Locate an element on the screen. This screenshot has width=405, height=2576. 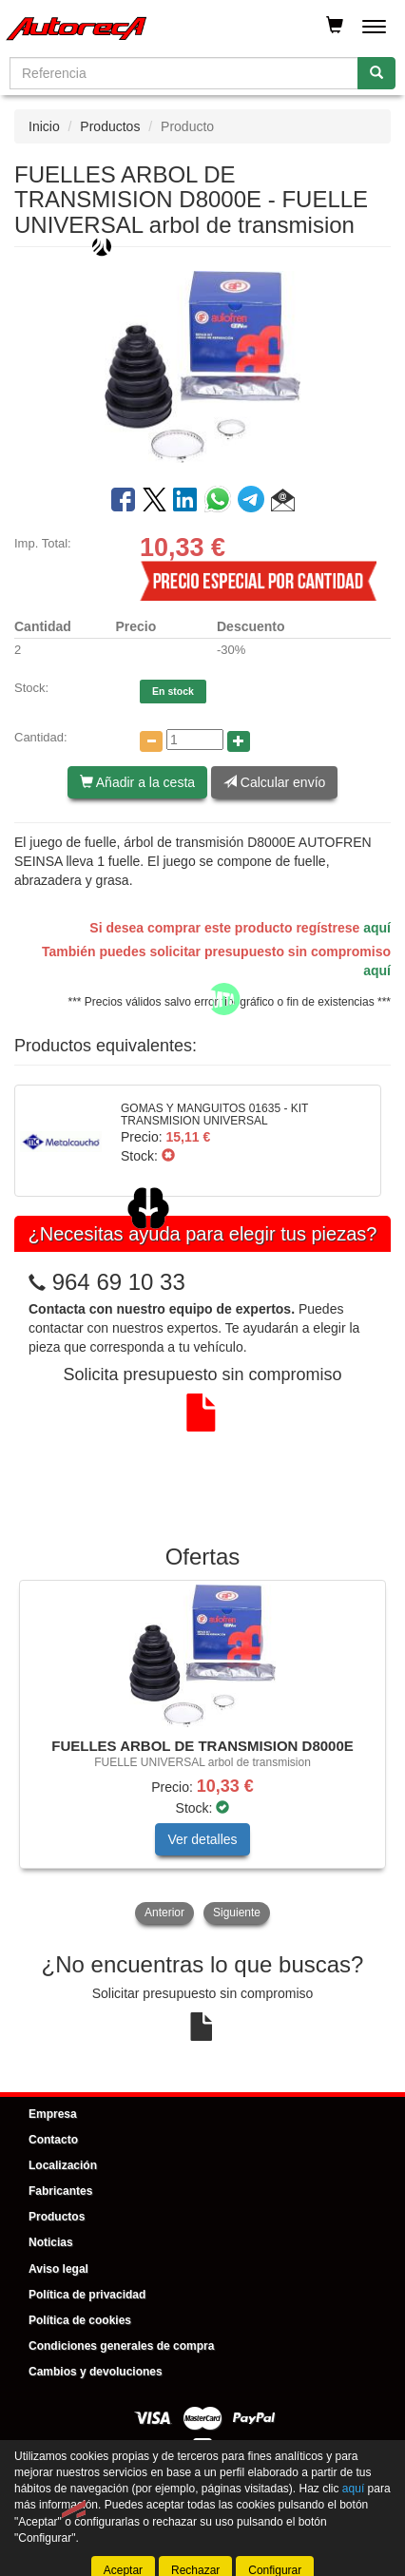
Metropolitan Transportation Authority (MTA) logo is located at coordinates (225, 999).